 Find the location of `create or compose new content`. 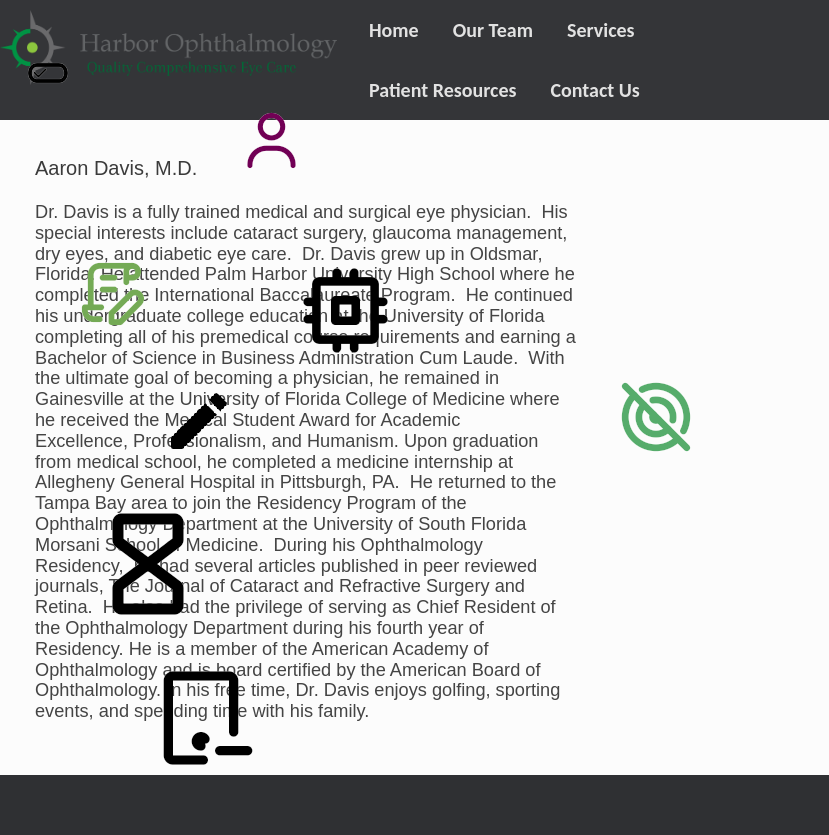

create or compose new content is located at coordinates (199, 421).